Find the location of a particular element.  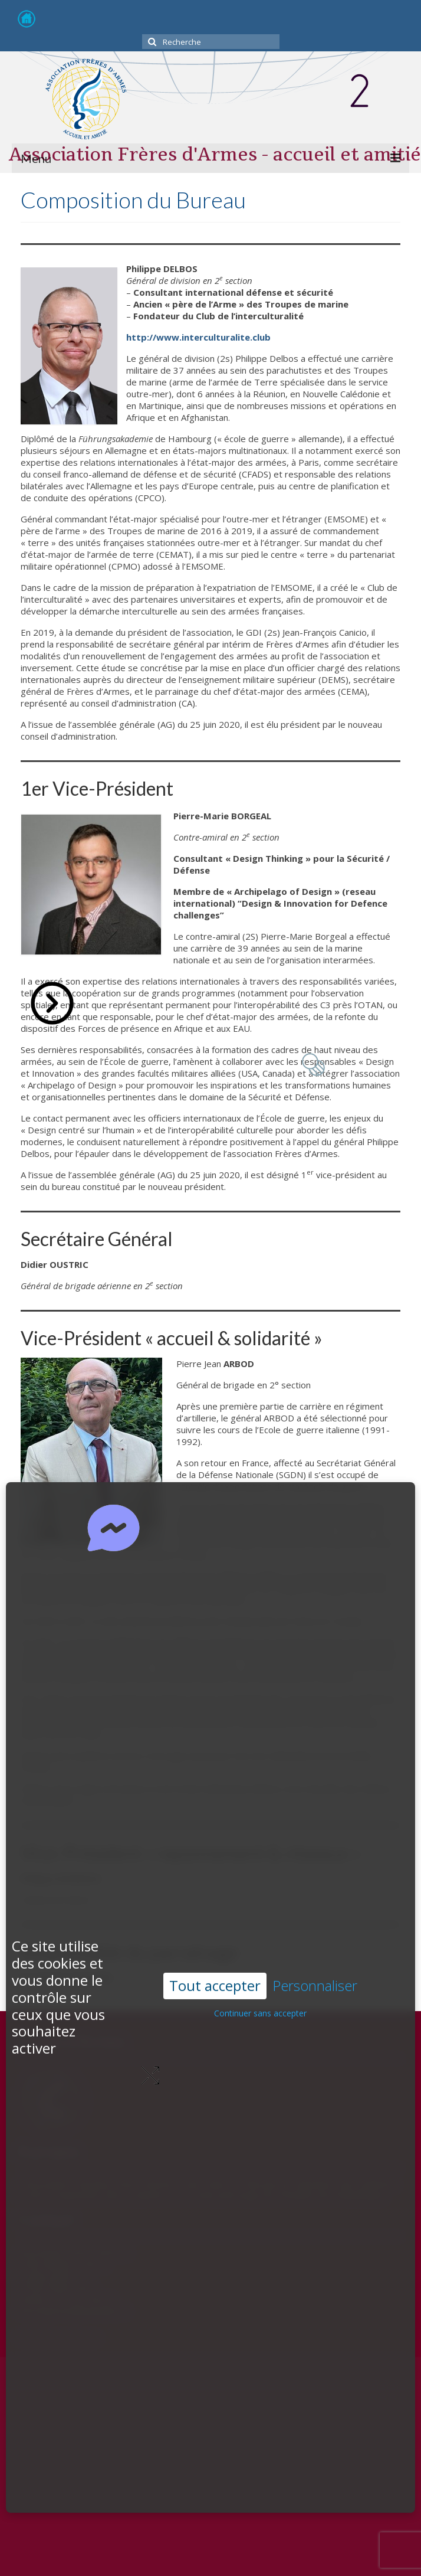

open Facebook Messenger is located at coordinates (113, 1528).